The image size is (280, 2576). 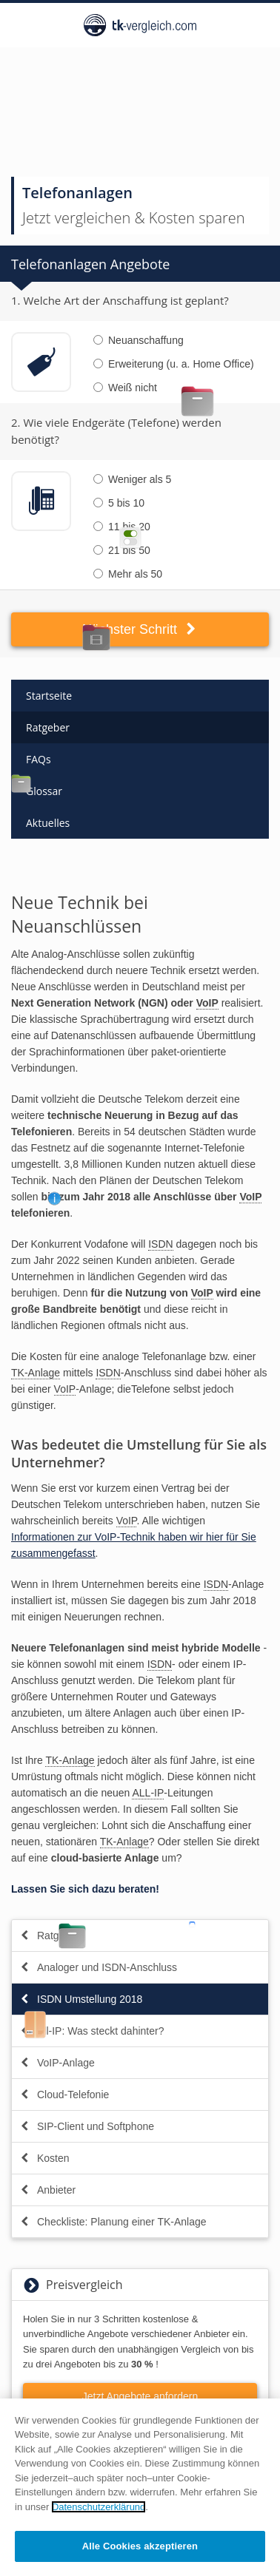 I want to click on a compressed archive or package file, so click(x=35, y=2024).